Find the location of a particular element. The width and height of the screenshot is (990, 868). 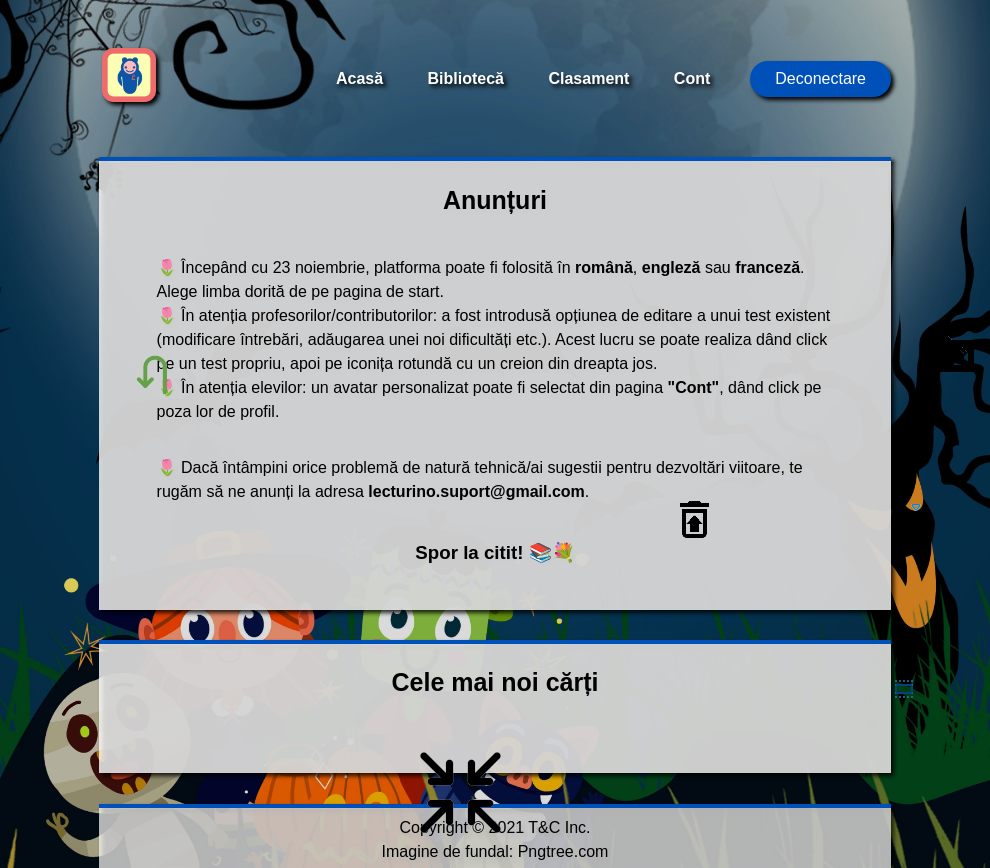

make a u-turn to the left is located at coordinates (154, 375).